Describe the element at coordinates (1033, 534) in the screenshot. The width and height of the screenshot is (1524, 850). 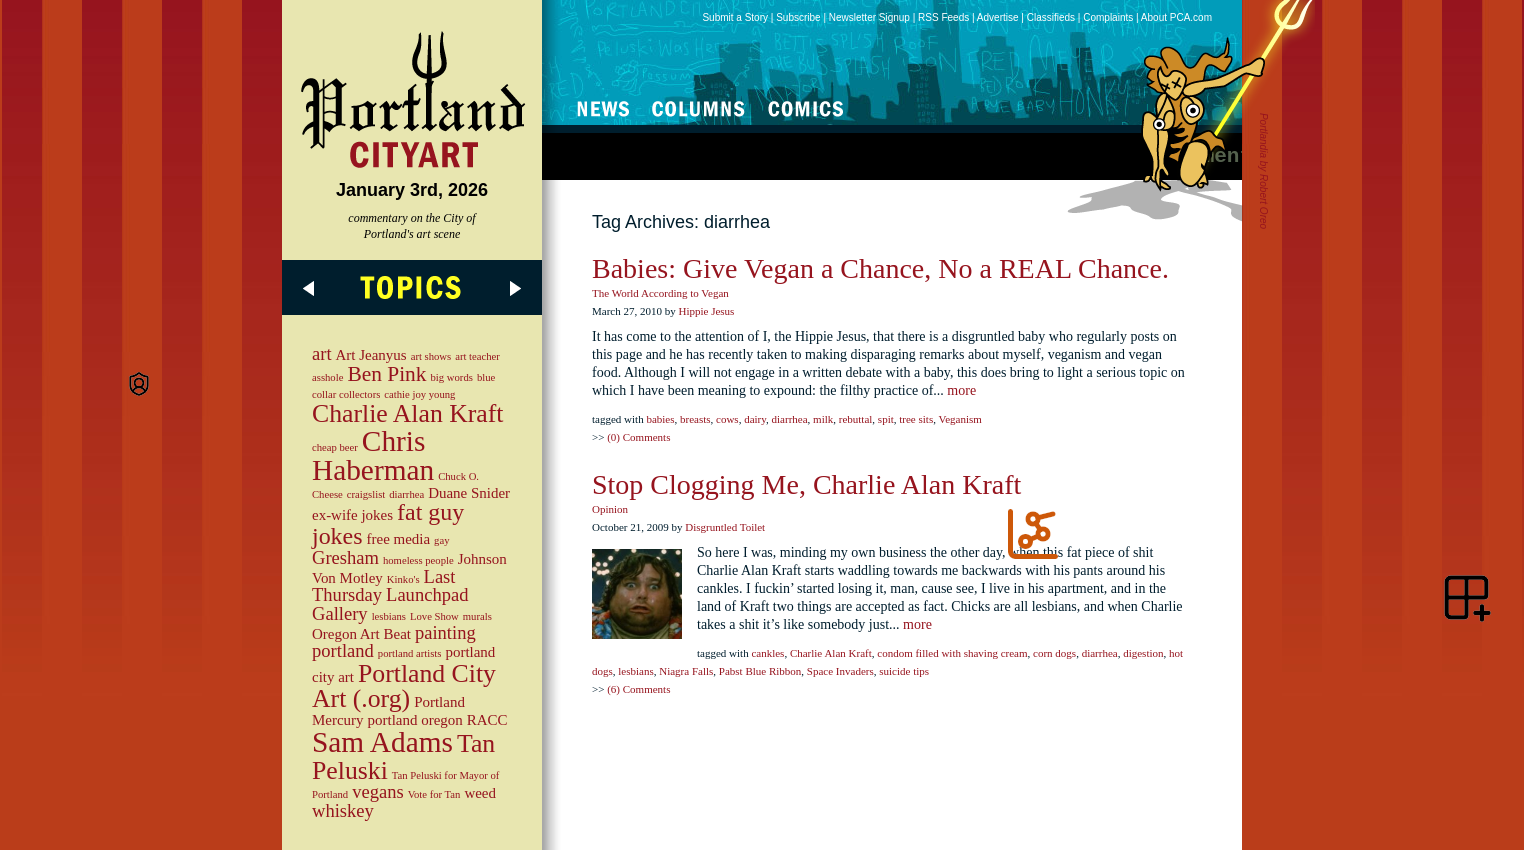
I see `view network analytics or graph data` at that location.